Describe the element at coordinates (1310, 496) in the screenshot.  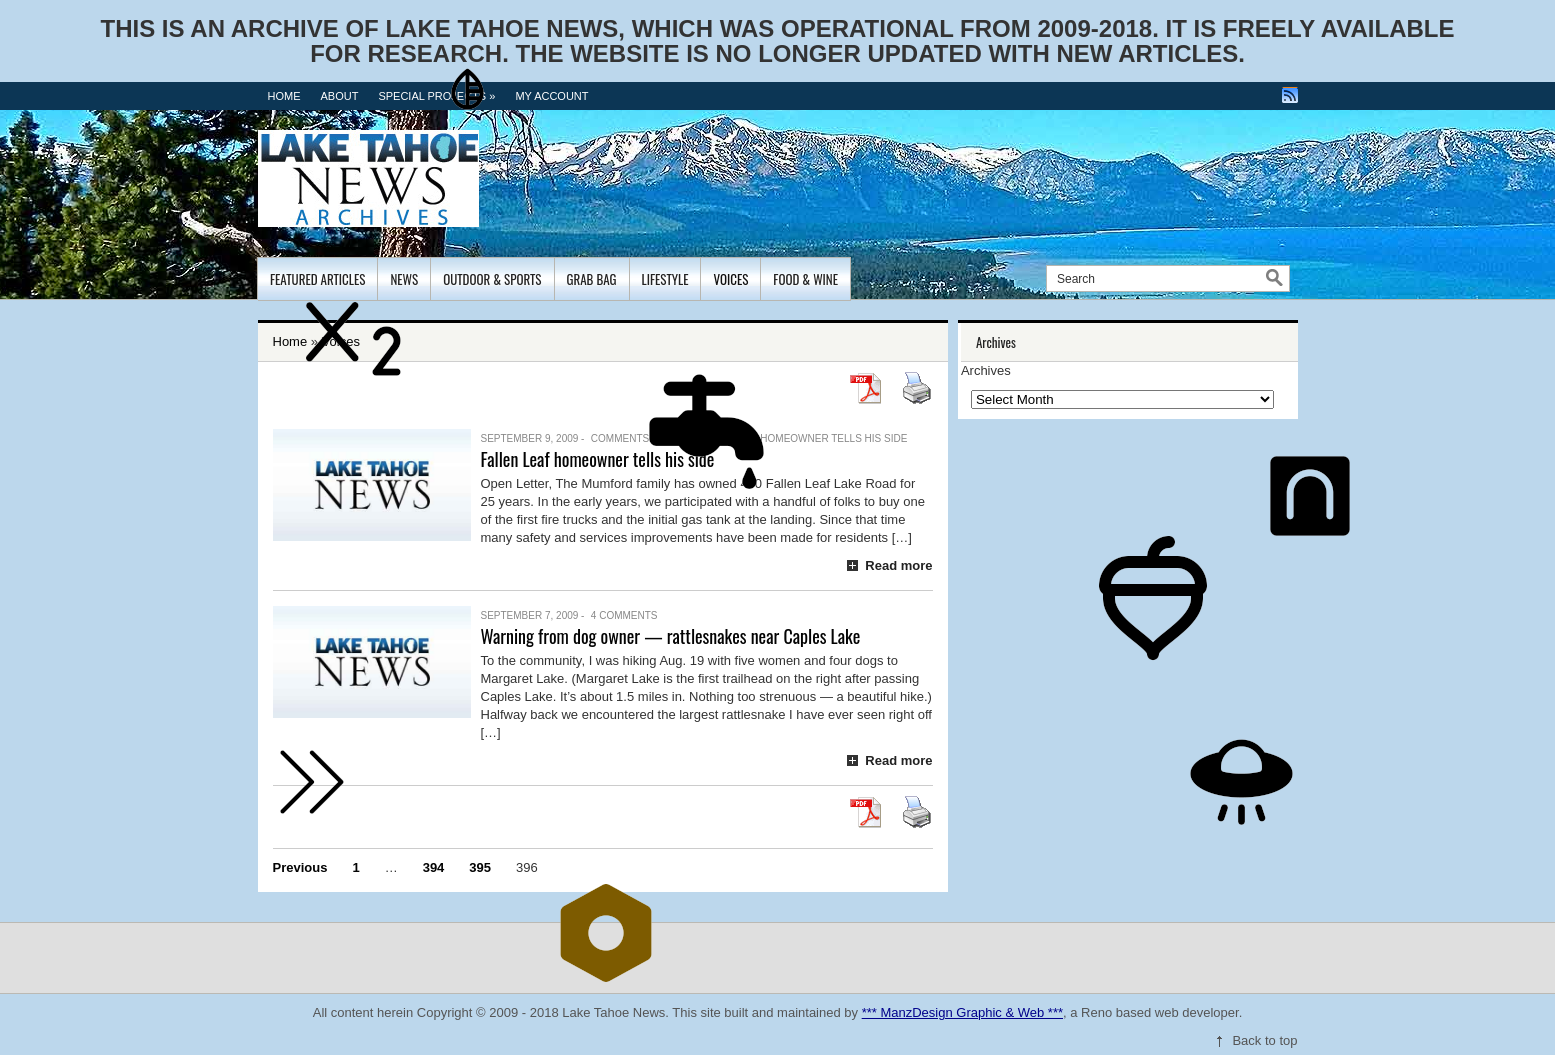
I see `represents a set intersection or overlap operation` at that location.